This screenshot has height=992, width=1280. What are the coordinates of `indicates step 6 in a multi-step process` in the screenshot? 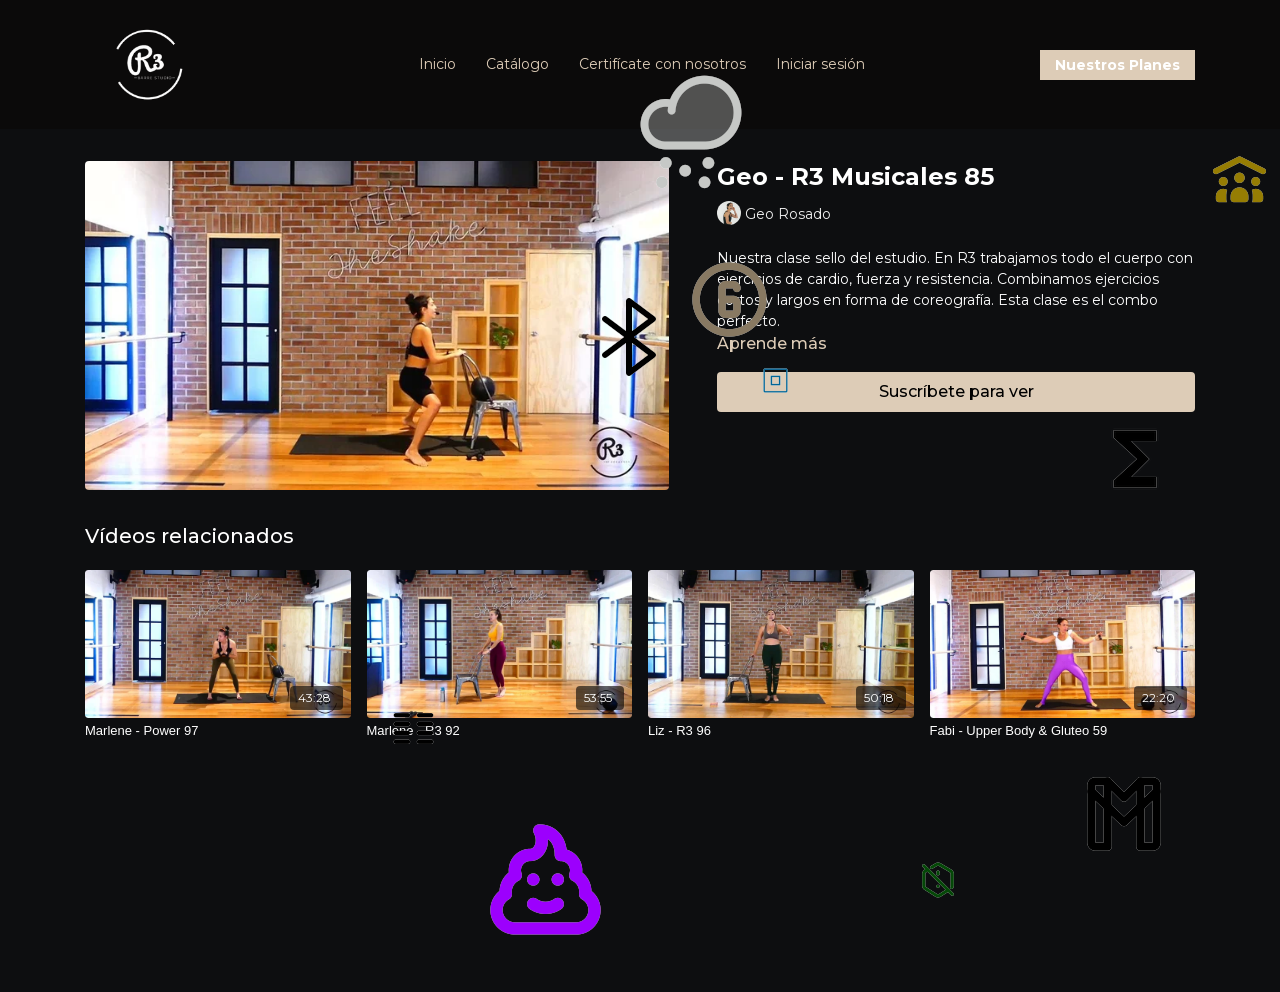 It's located at (729, 299).